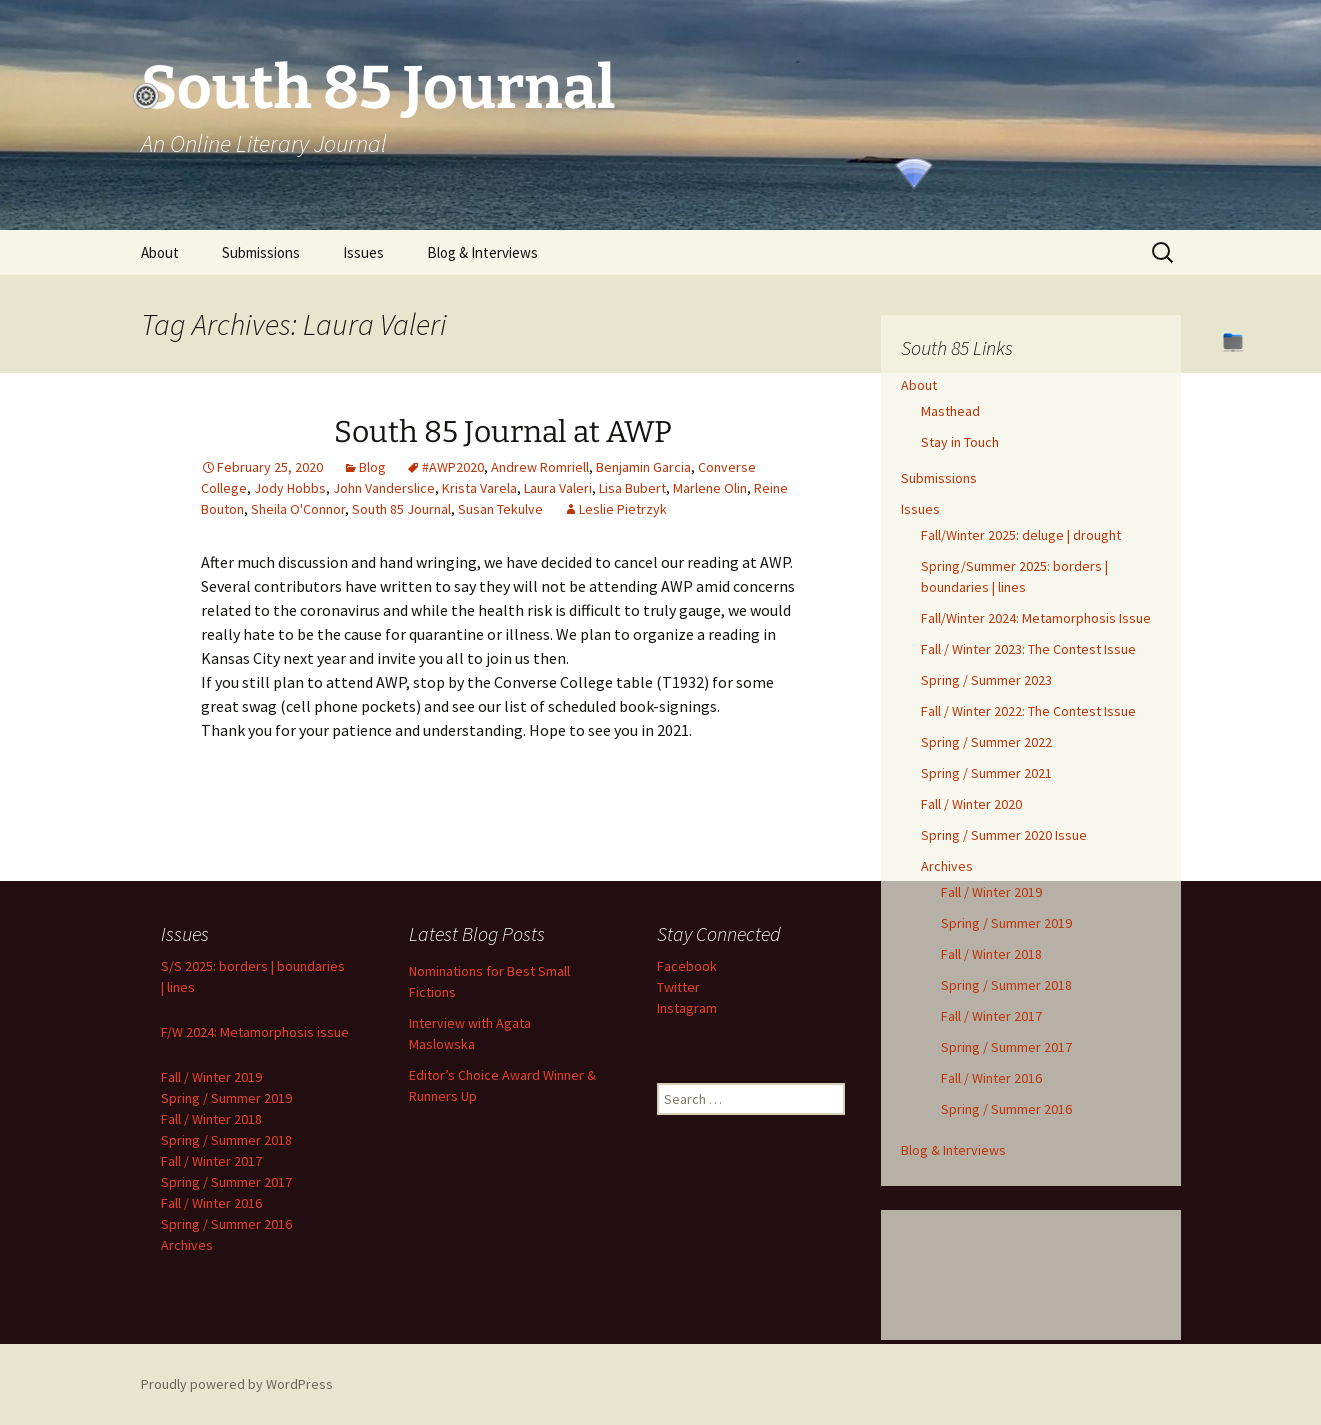 The width and height of the screenshot is (1321, 1425). Describe the element at coordinates (146, 96) in the screenshot. I see `open system settings` at that location.